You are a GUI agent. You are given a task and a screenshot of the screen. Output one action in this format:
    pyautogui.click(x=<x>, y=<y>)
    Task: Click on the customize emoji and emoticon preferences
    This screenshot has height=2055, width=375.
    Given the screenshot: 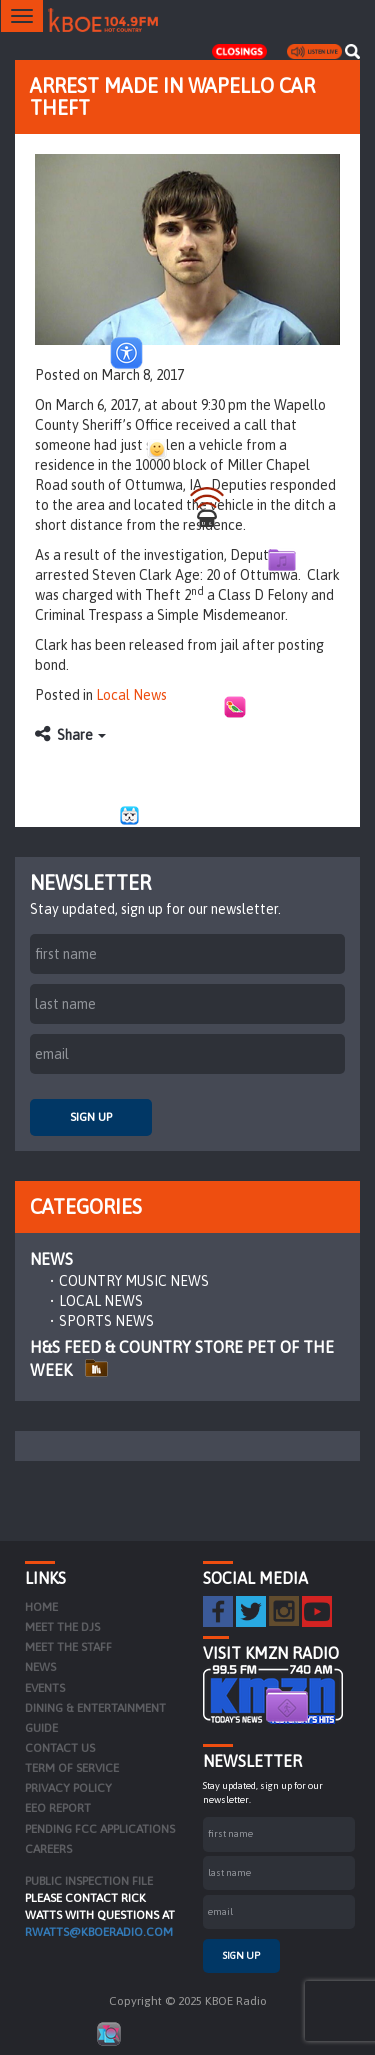 What is the action you would take?
    pyautogui.click(x=157, y=449)
    